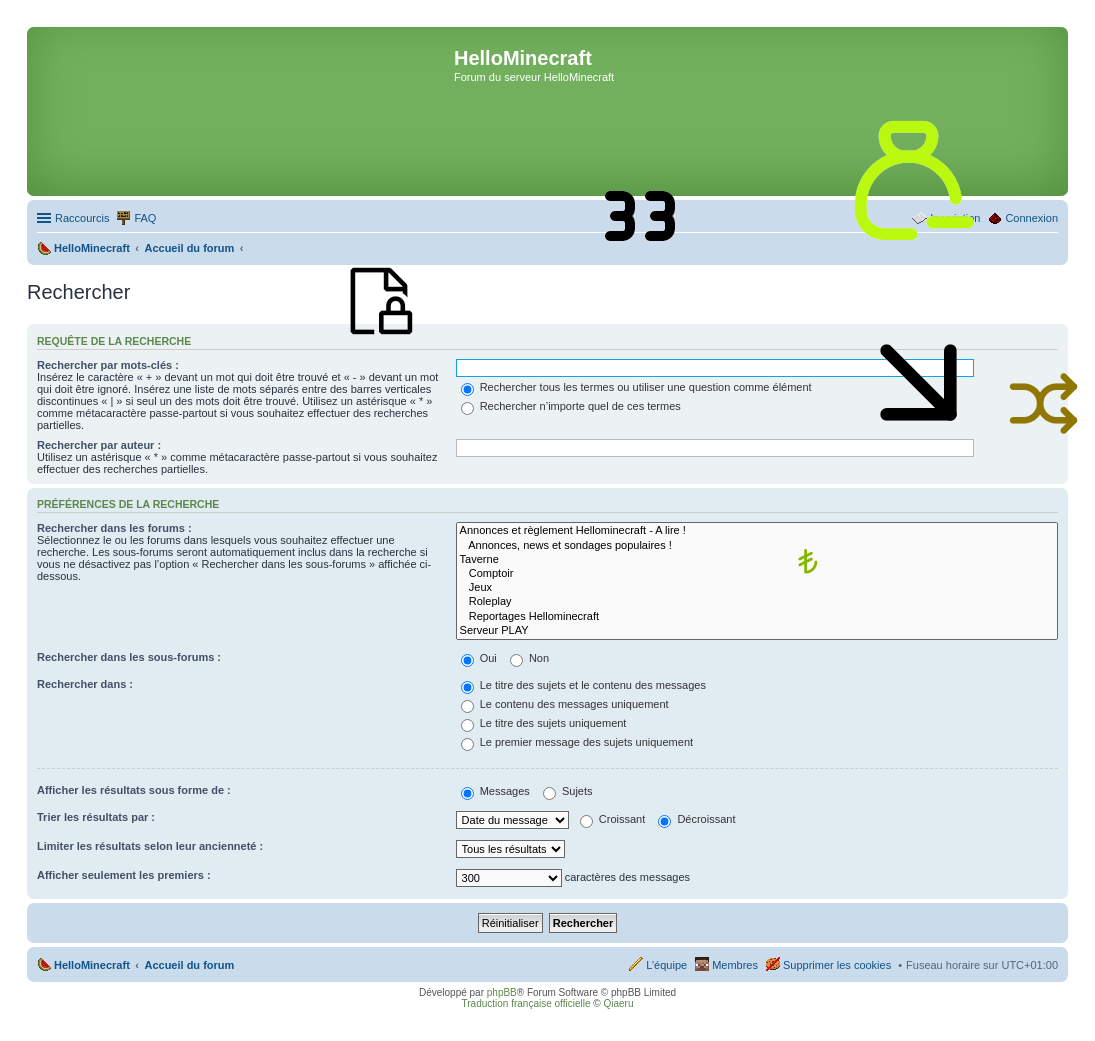 This screenshot has height=1041, width=1095. What do you see at coordinates (908, 180) in the screenshot?
I see `deduct funds or reduce balance` at bounding box center [908, 180].